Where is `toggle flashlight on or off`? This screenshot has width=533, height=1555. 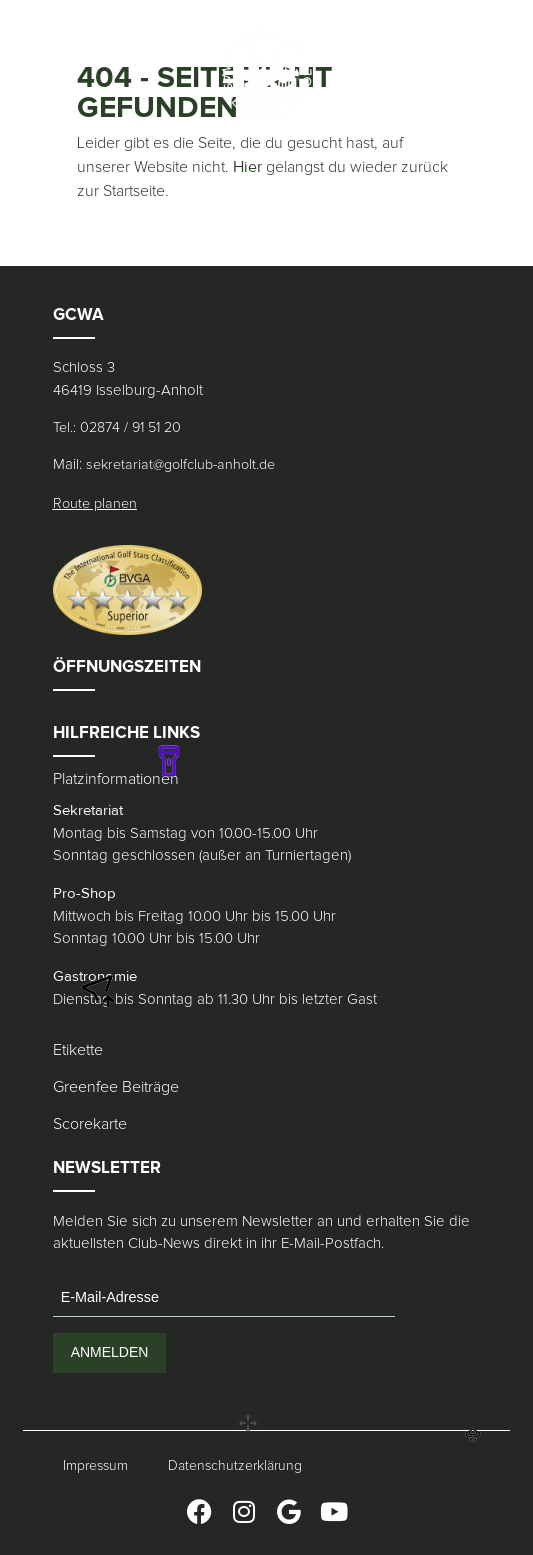 toggle flashlight on or off is located at coordinates (169, 761).